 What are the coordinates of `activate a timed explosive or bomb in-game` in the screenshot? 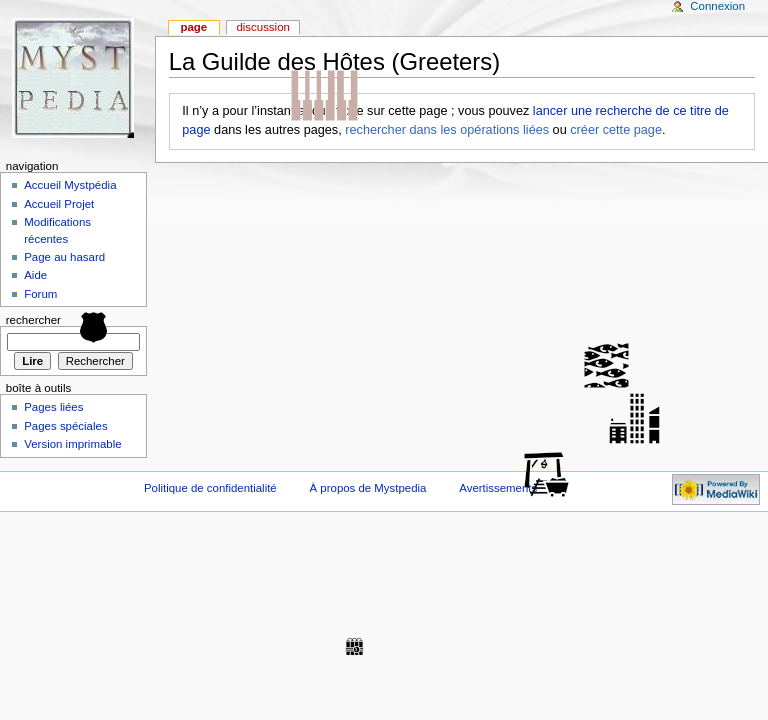 It's located at (354, 646).